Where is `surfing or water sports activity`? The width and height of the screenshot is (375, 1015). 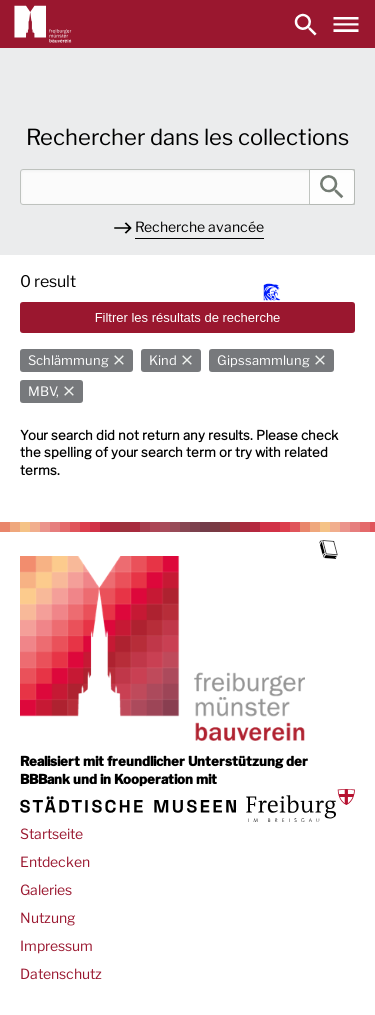 surfing or water sports activity is located at coordinates (272, 292).